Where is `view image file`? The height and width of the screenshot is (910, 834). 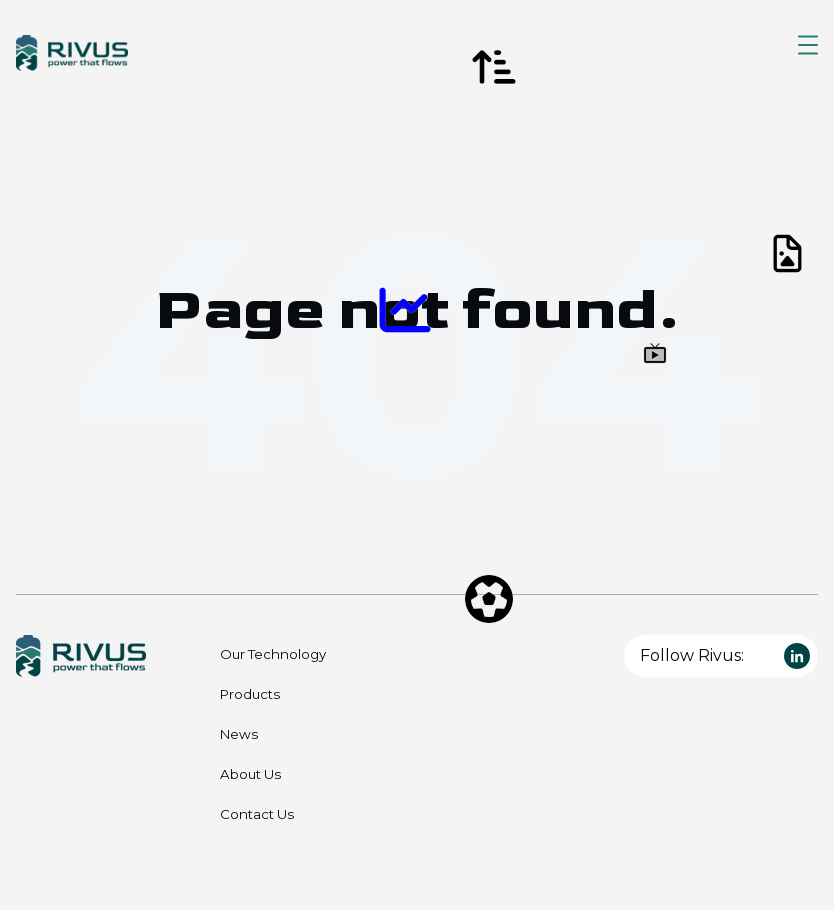
view image file is located at coordinates (787, 253).